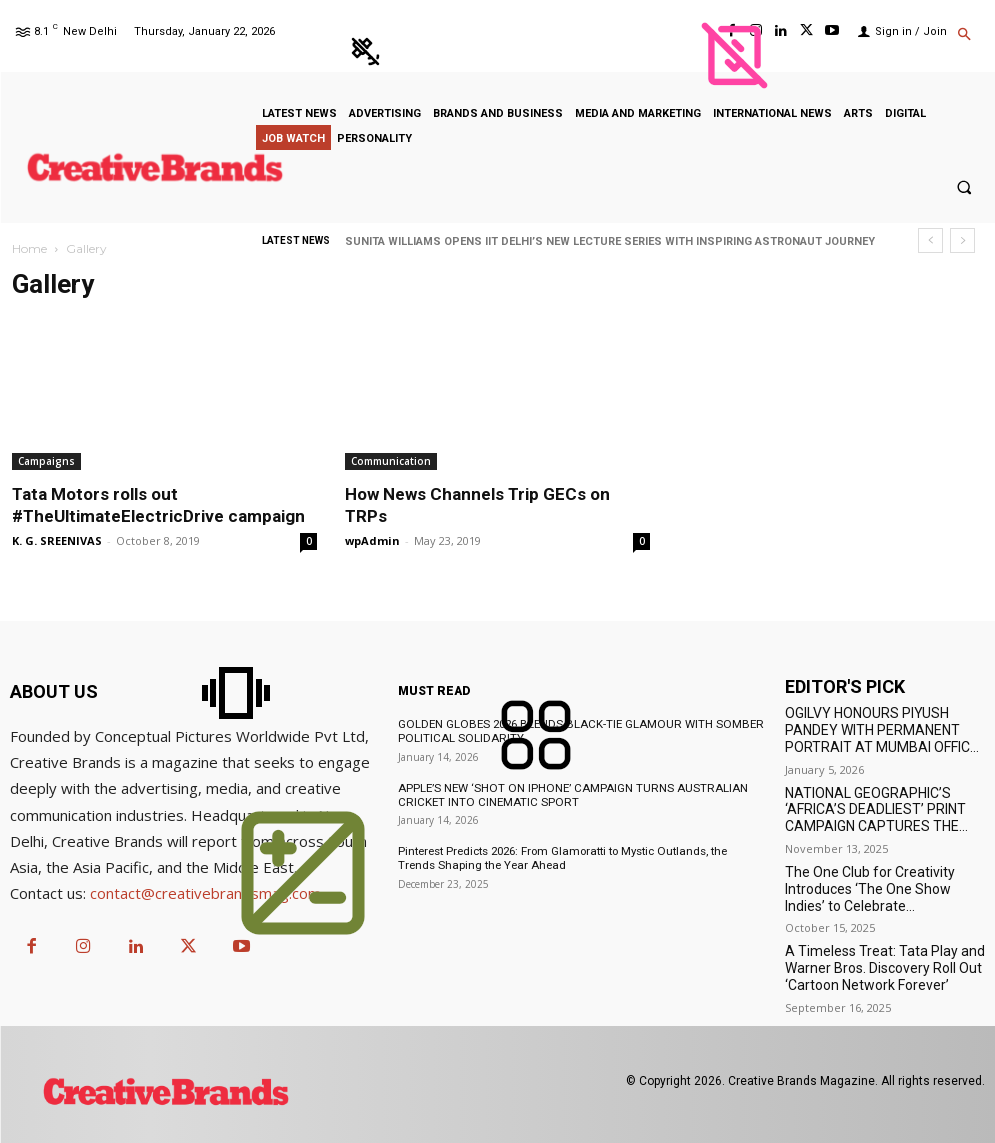 This screenshot has height=1143, width=995. Describe the element at coordinates (236, 693) in the screenshot. I see `enable vibration mode for notifications` at that location.